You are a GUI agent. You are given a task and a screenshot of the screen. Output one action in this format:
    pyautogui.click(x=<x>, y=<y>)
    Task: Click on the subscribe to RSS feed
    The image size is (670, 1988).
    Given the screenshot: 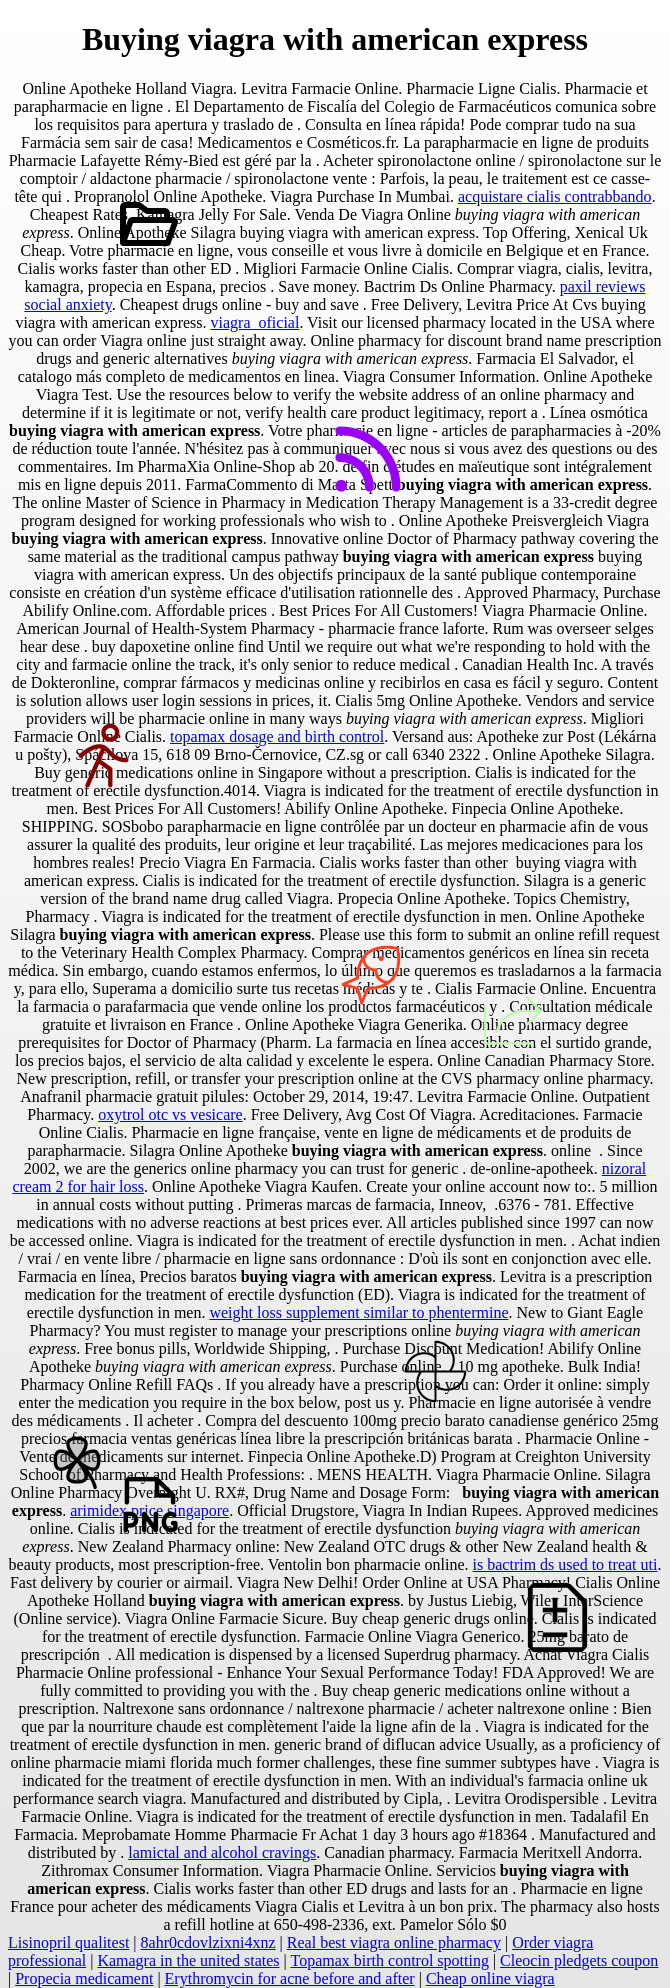 What is the action you would take?
    pyautogui.click(x=363, y=463)
    